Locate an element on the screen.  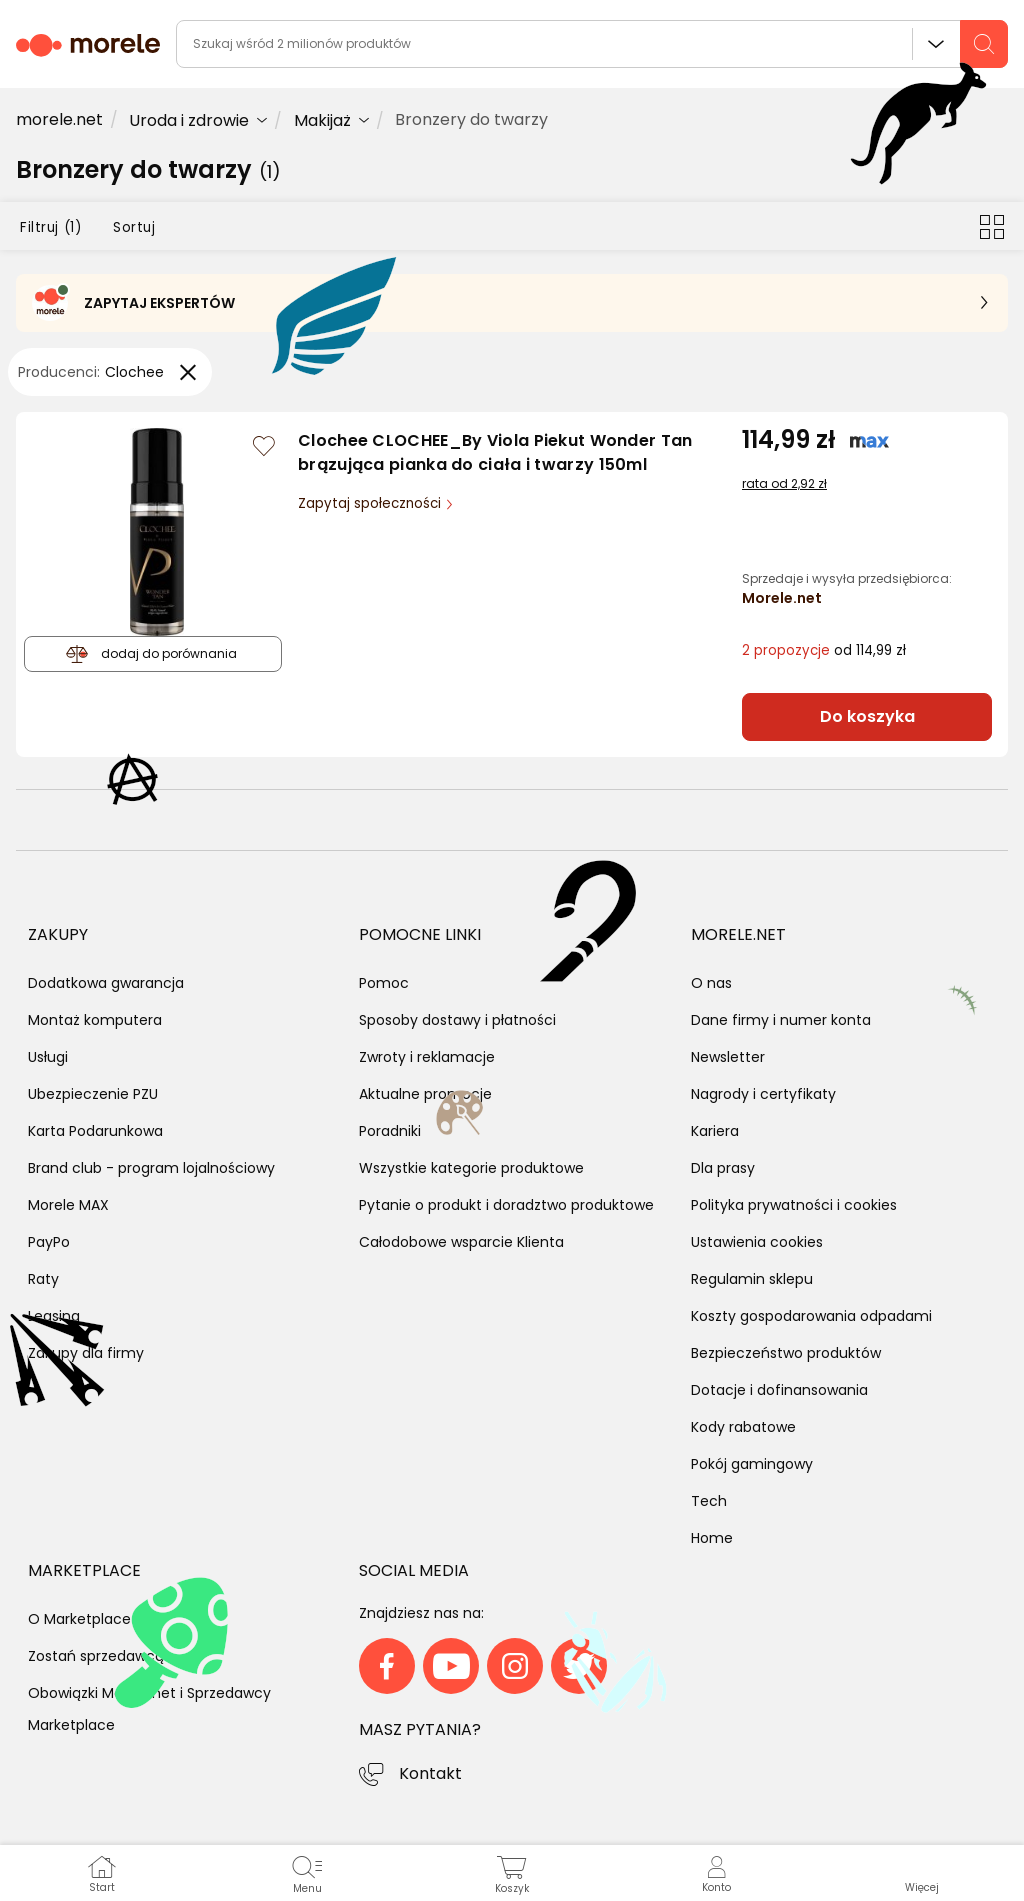
indicates australian content or region is located at coordinates (918, 123).